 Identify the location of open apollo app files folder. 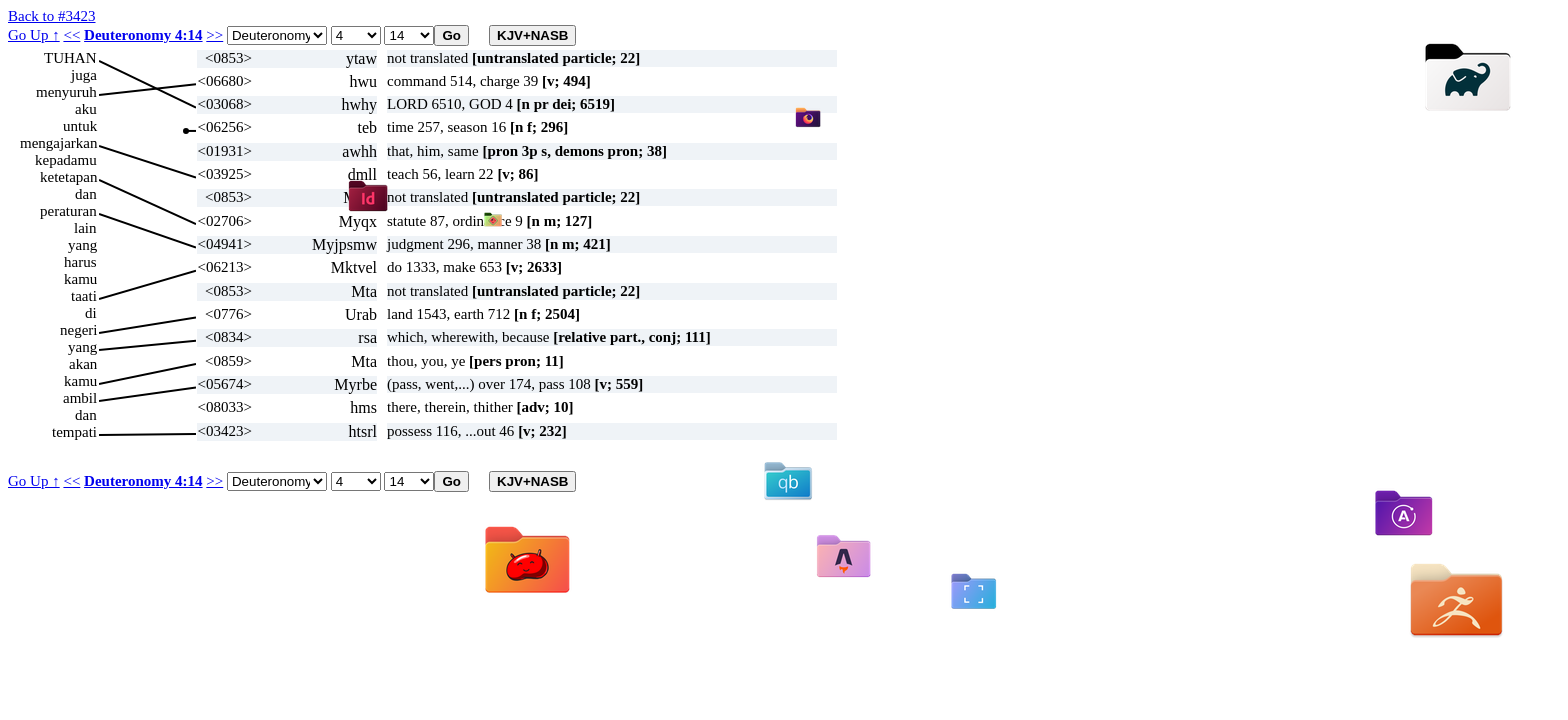
(1403, 514).